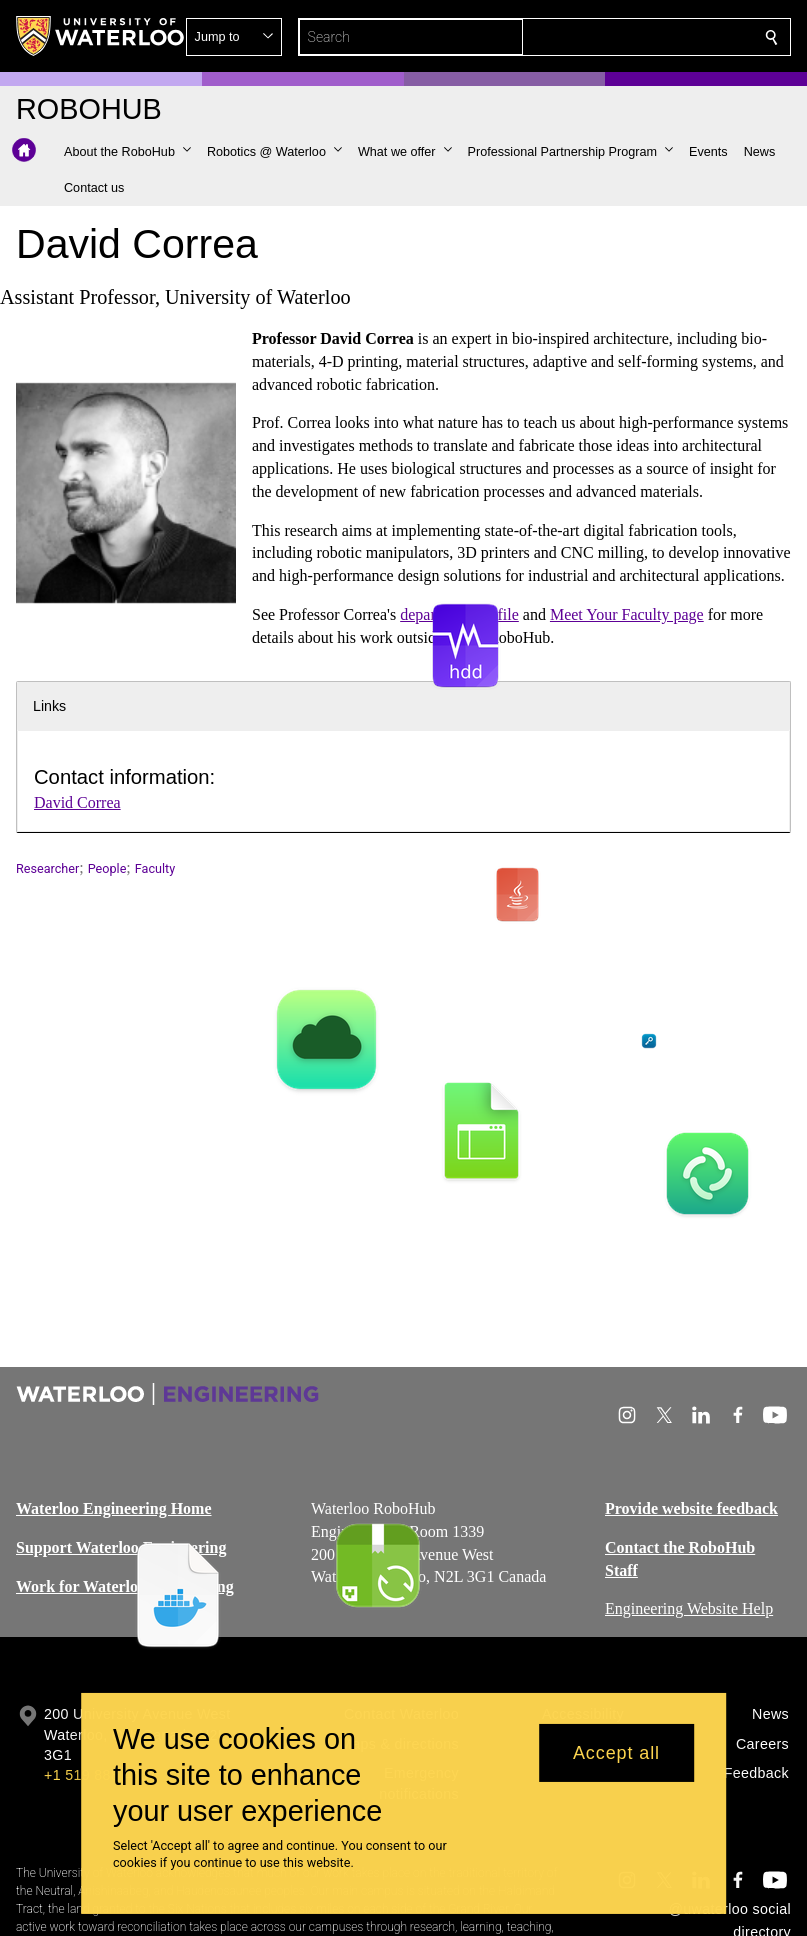 The width and height of the screenshot is (807, 1936). What do you see at coordinates (465, 645) in the screenshot?
I see `virtualbox hard disk drive file` at bounding box center [465, 645].